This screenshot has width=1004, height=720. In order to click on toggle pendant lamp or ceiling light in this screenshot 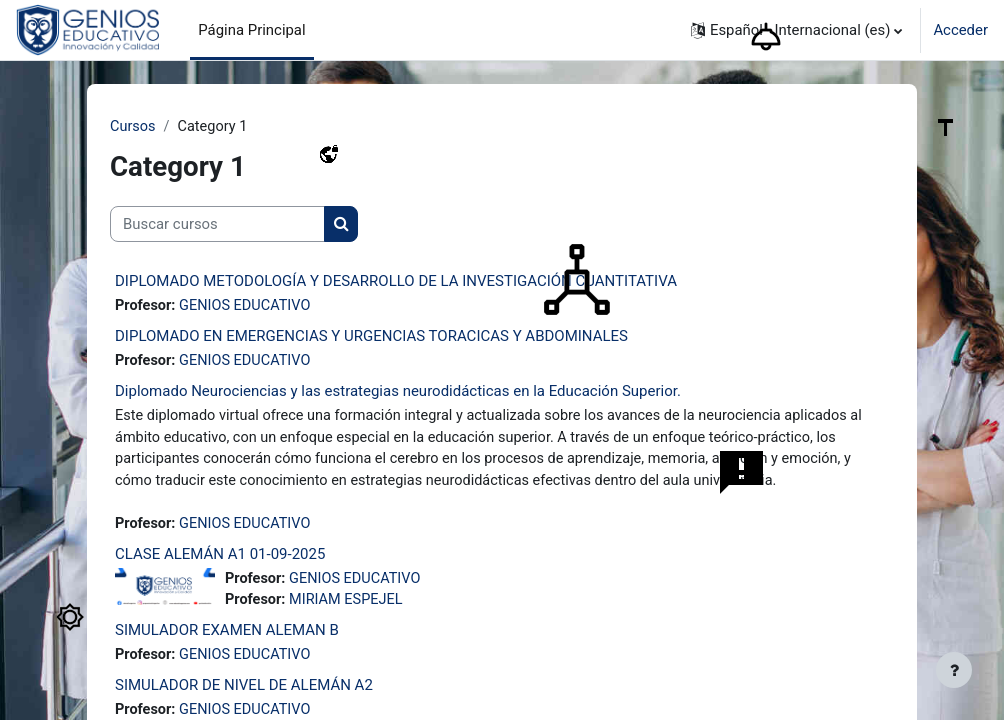, I will do `click(766, 38)`.